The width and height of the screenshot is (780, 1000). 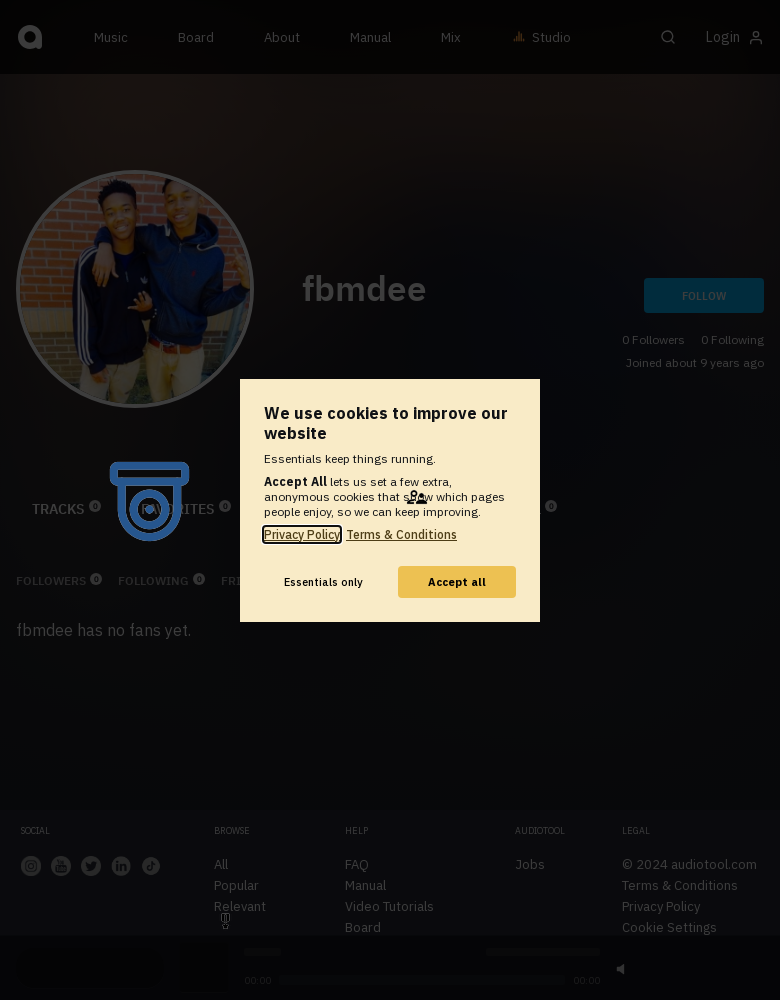 What do you see at coordinates (417, 497) in the screenshot?
I see `manage team members or user accounts` at bounding box center [417, 497].